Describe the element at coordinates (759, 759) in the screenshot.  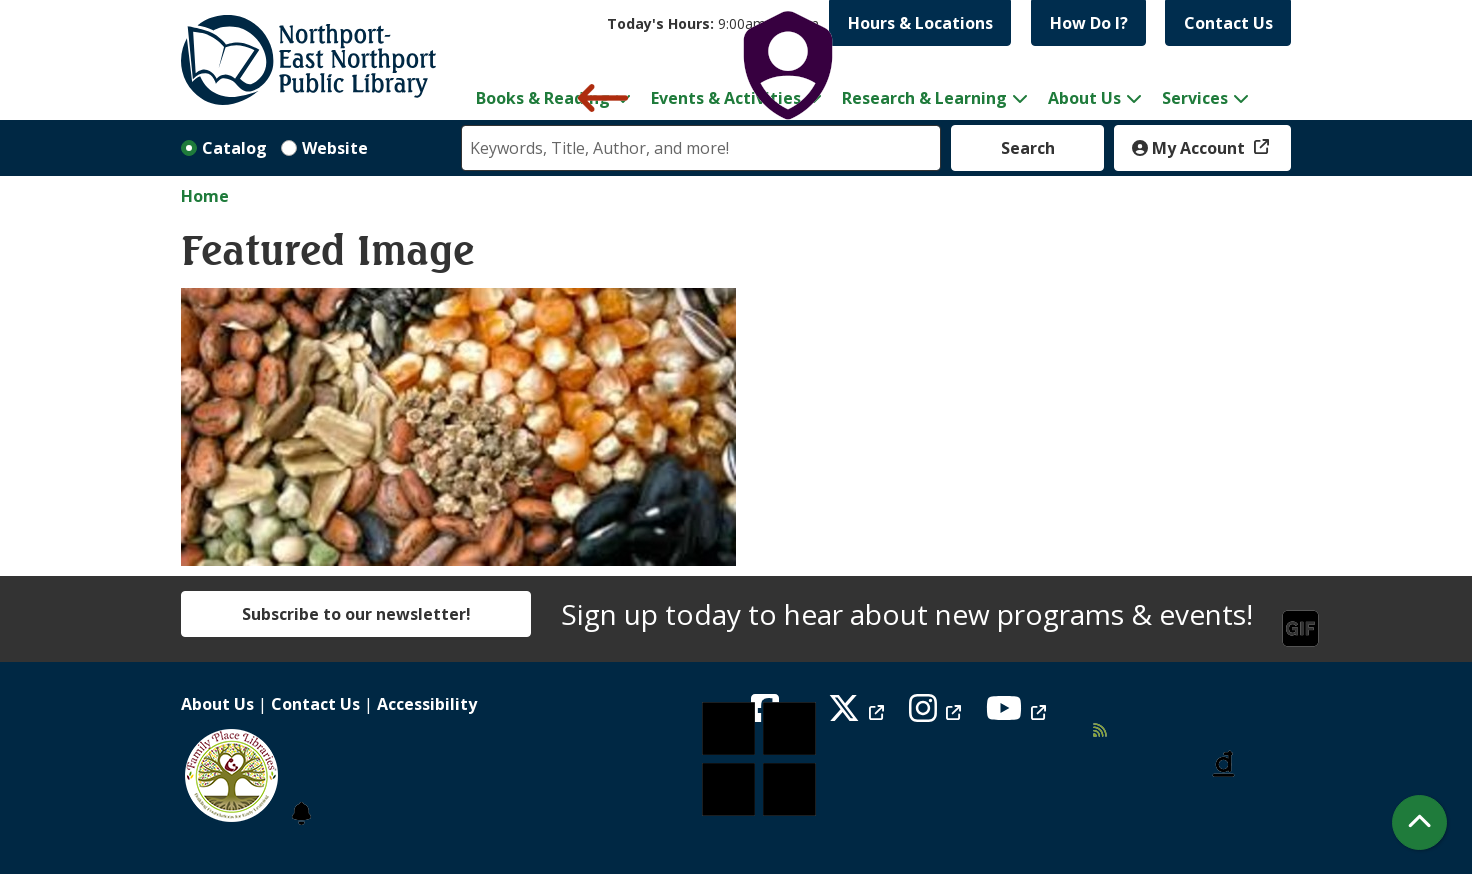
I see `view items in grid layout` at that location.